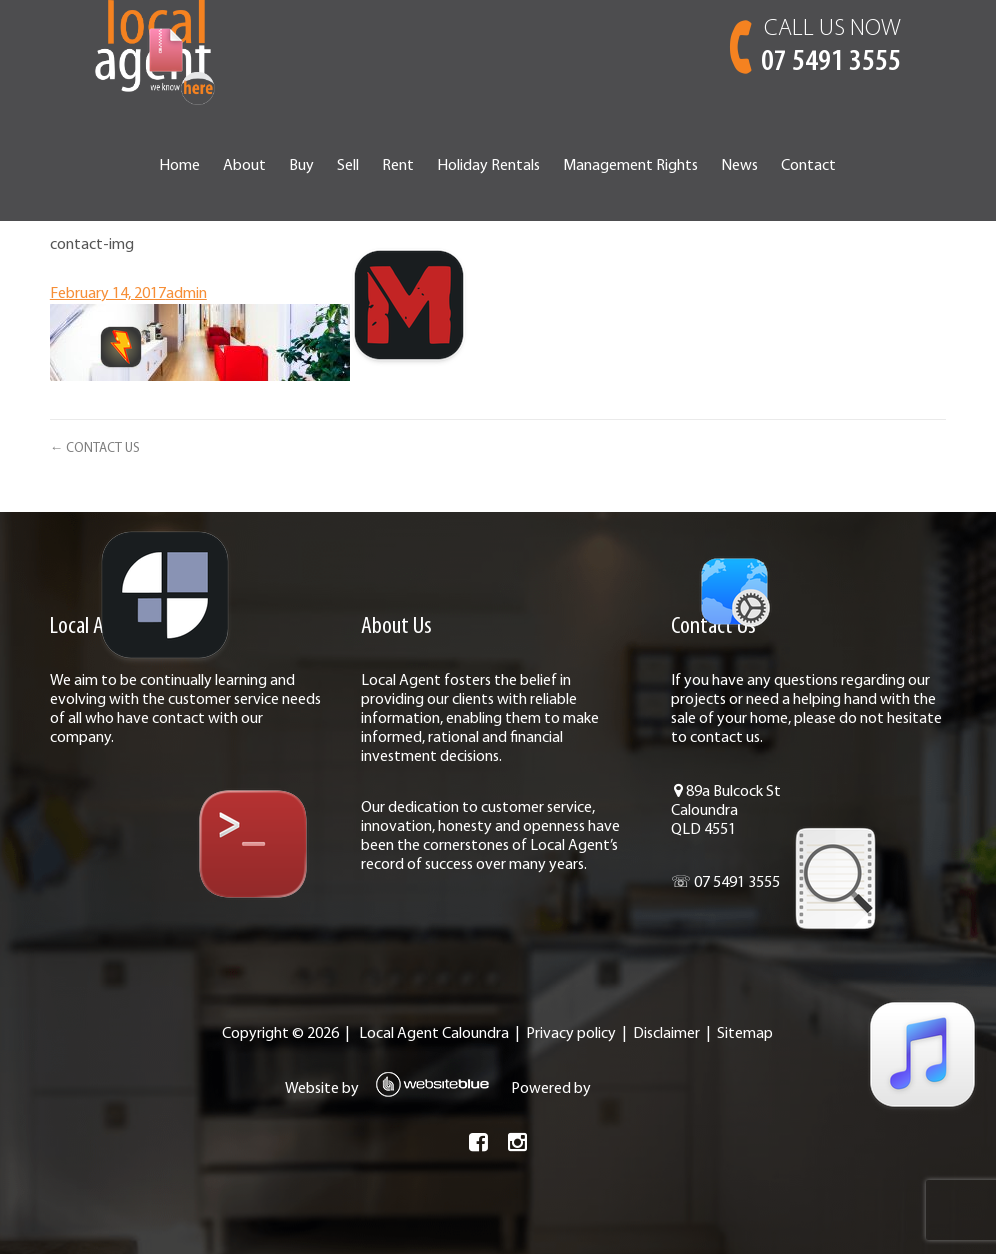  What do you see at coordinates (835, 878) in the screenshot?
I see `open system log viewer` at bounding box center [835, 878].